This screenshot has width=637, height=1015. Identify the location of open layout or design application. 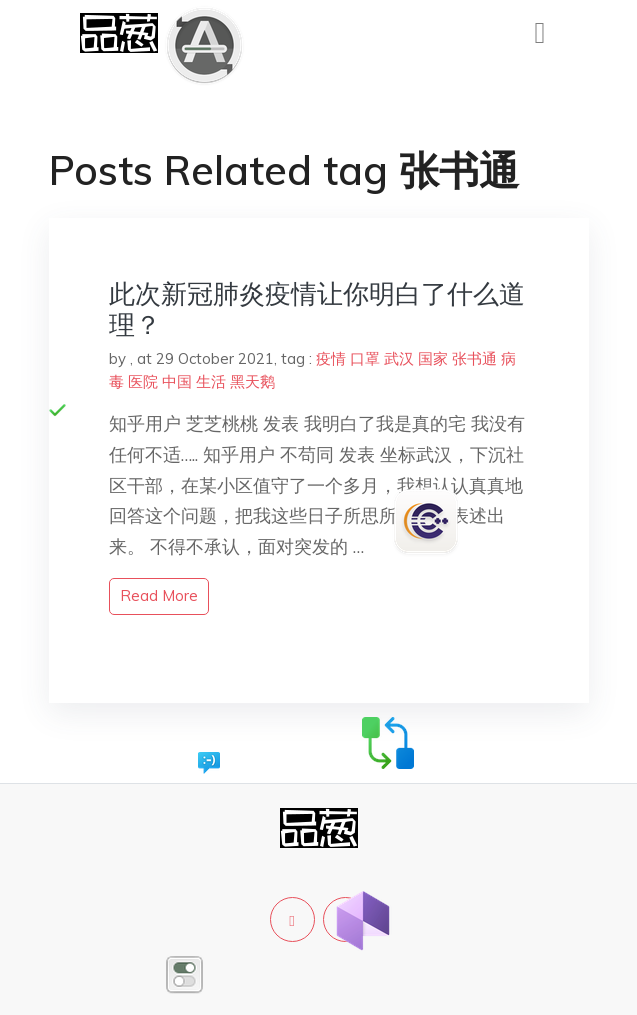
(363, 921).